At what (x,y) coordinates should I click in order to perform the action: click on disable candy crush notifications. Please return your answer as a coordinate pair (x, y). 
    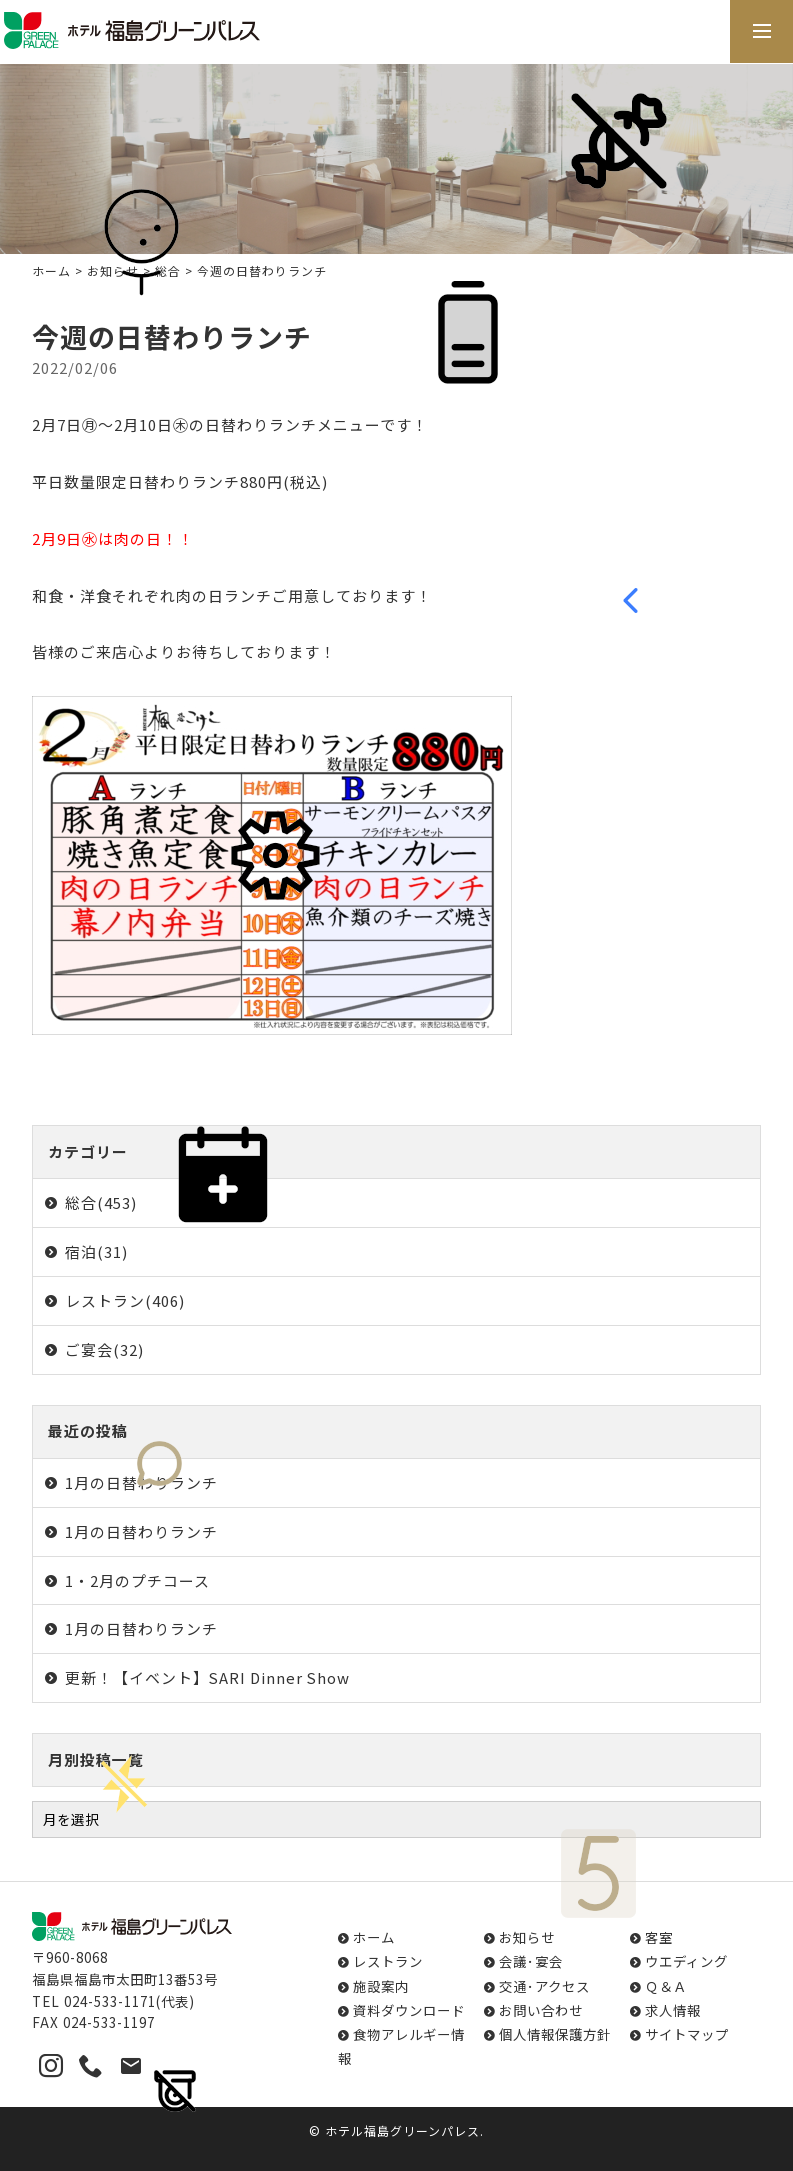
    Looking at the image, I should click on (619, 141).